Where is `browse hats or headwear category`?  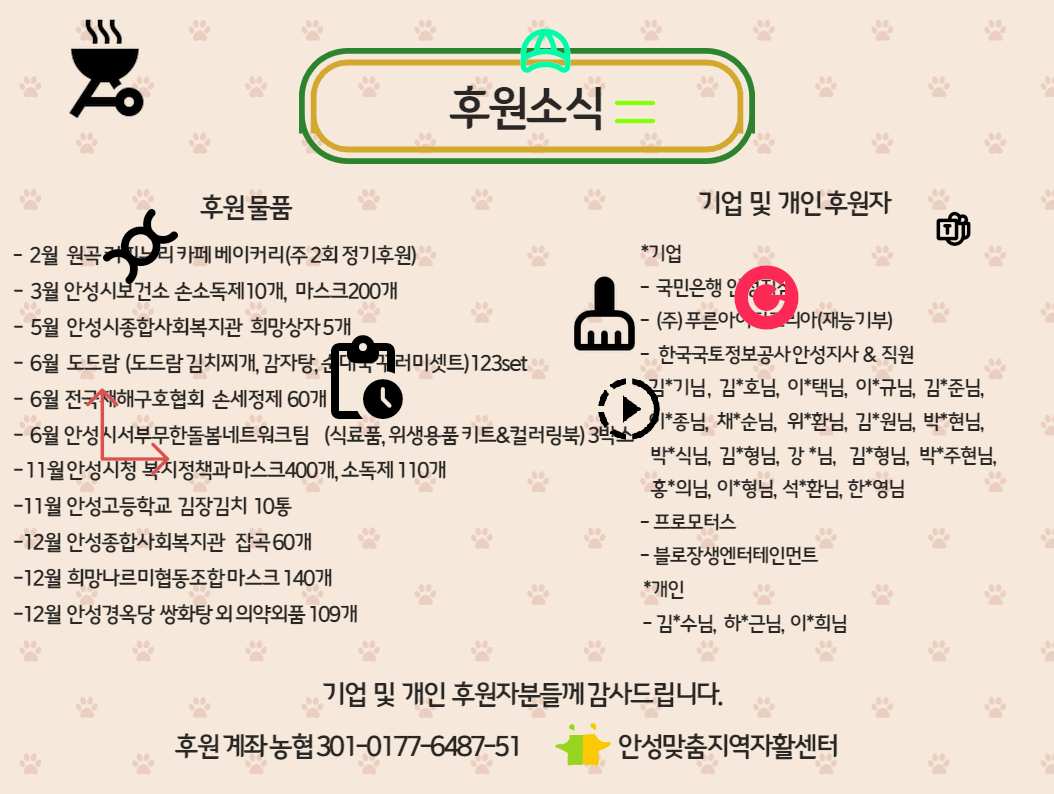 browse hats or headwear category is located at coordinates (545, 53).